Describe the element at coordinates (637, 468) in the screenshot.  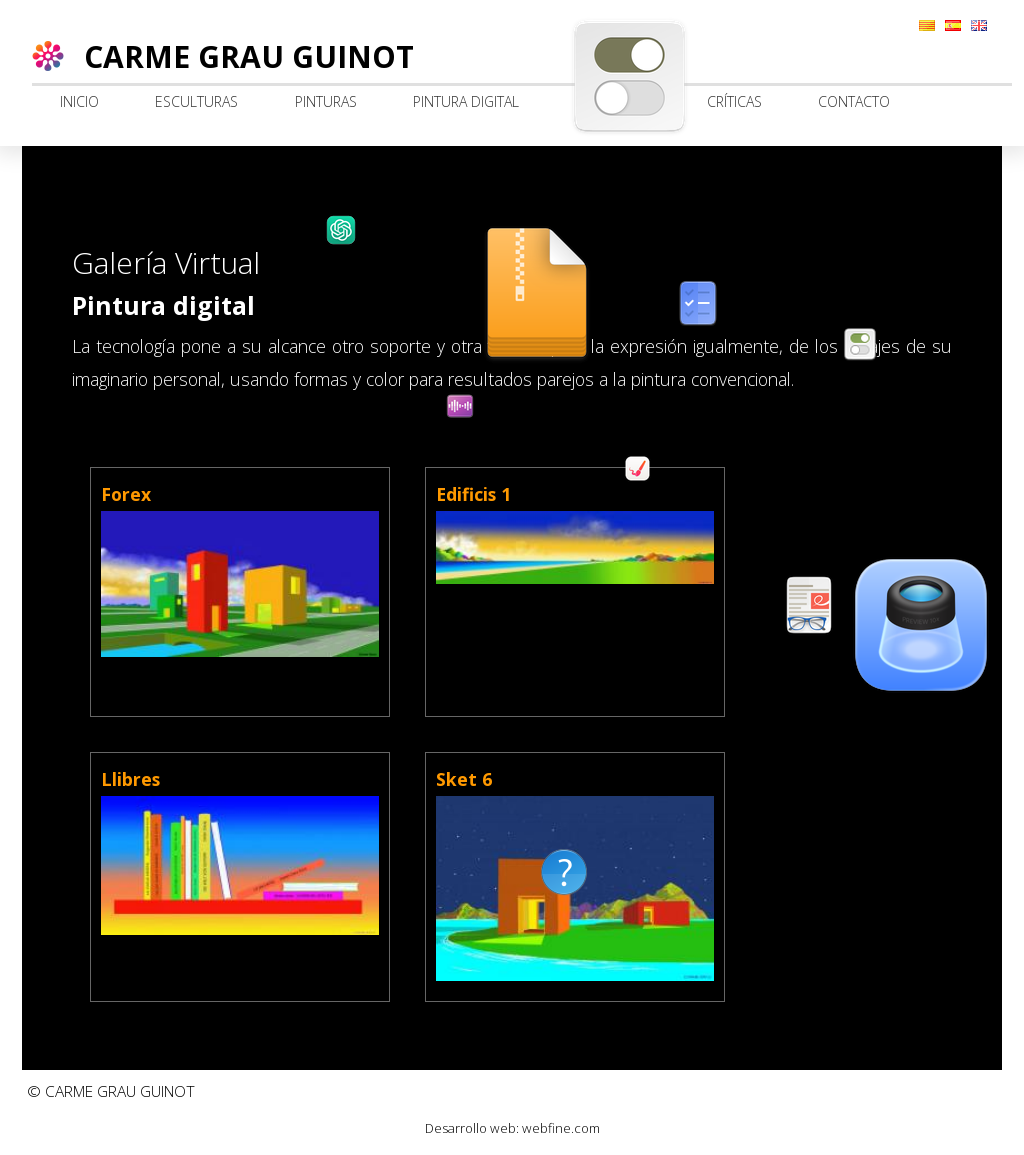
I see `open gnome paint application` at that location.